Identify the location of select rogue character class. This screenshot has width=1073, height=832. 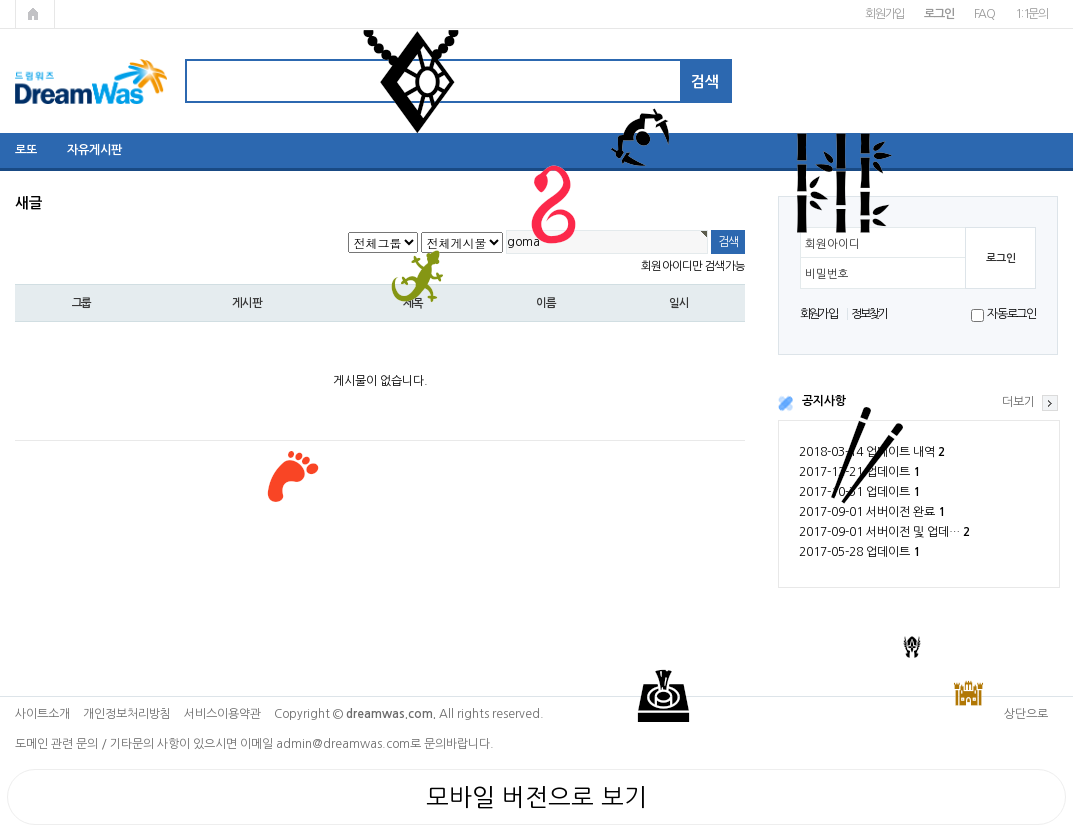
(640, 137).